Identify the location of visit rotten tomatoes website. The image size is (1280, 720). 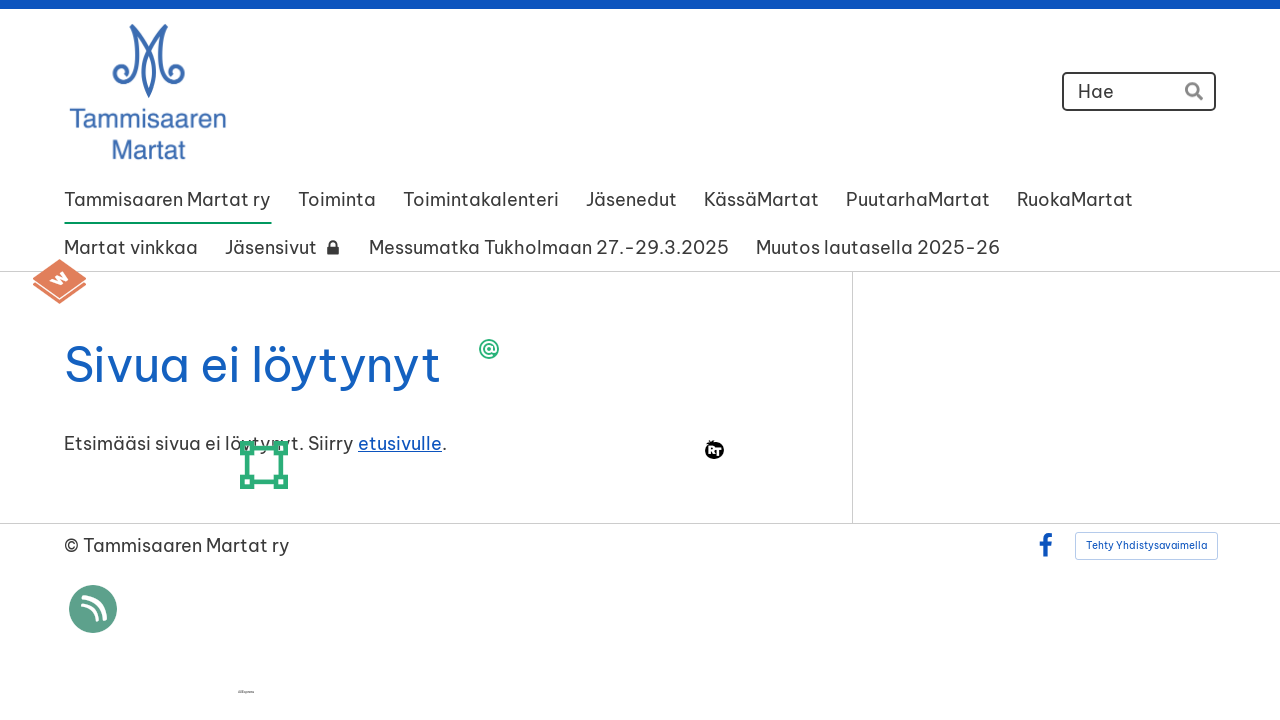
(714, 449).